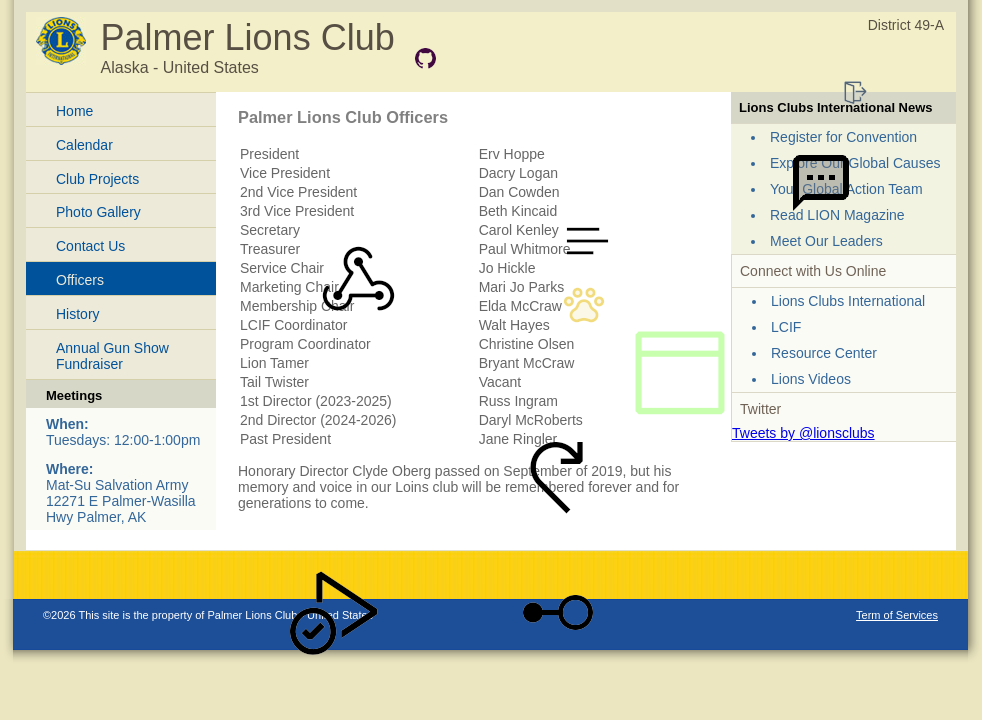 The image size is (982, 720). What do you see at coordinates (358, 282) in the screenshot?
I see `configure webhook integrations` at bounding box center [358, 282].